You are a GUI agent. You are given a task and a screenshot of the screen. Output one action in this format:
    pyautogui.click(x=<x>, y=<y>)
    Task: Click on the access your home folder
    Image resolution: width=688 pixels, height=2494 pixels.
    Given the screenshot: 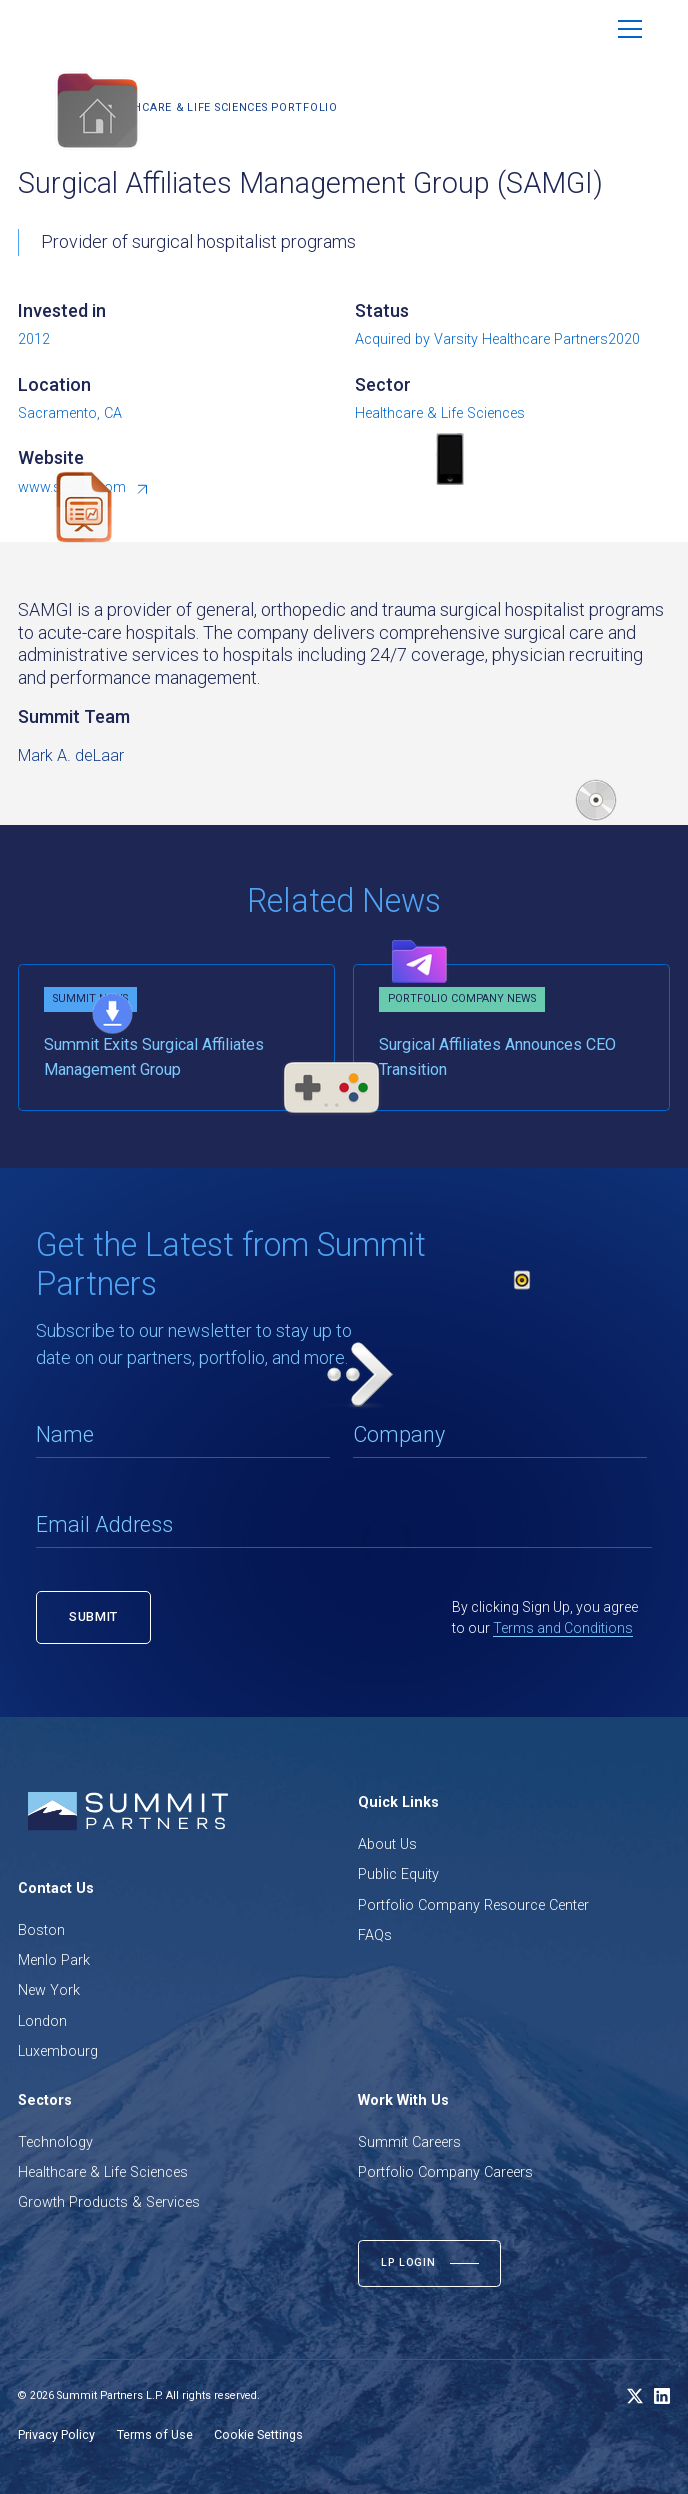 What is the action you would take?
    pyautogui.click(x=97, y=110)
    